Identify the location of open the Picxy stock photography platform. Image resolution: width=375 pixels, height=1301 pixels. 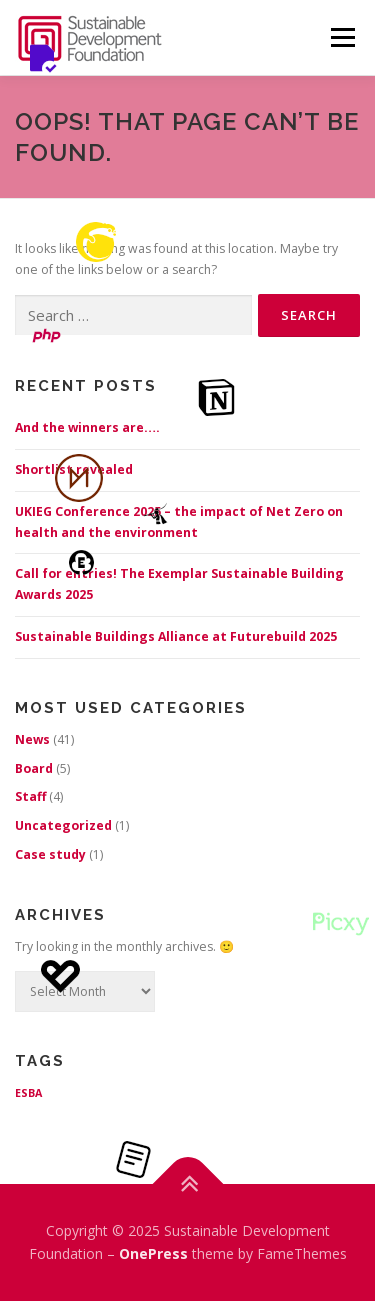
(341, 924).